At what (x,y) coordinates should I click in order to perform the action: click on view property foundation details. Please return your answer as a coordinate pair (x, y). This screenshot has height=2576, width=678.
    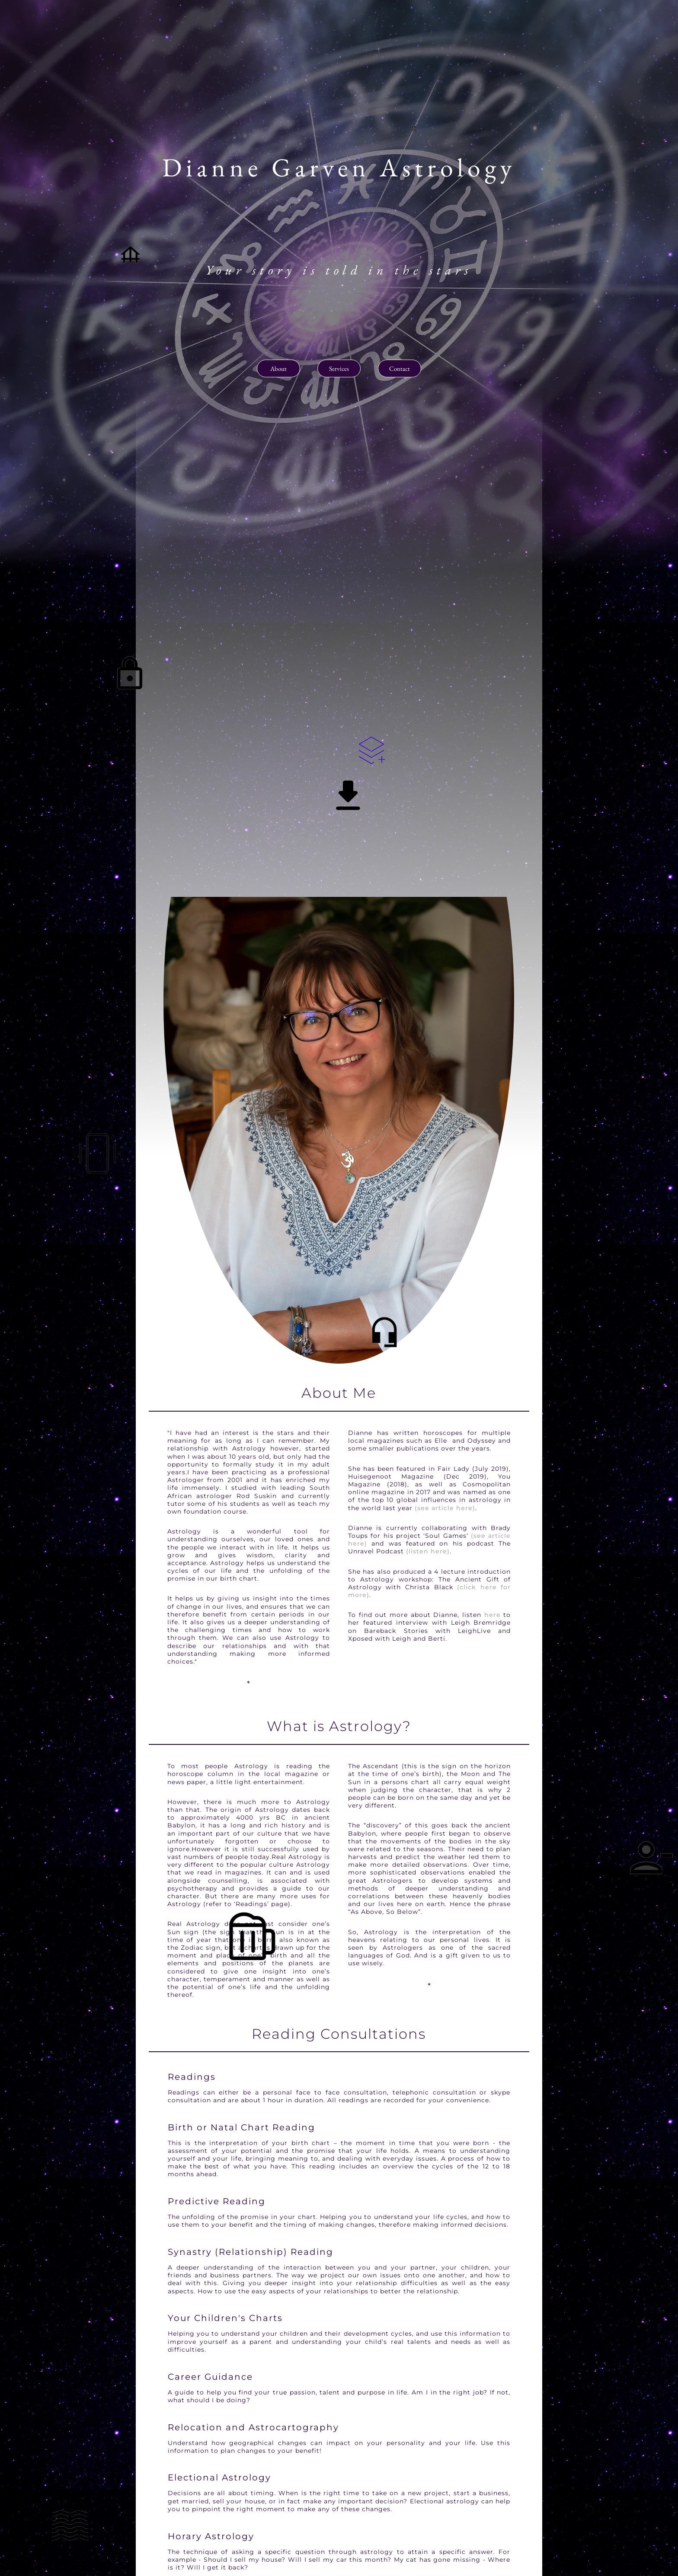
    Looking at the image, I should click on (130, 255).